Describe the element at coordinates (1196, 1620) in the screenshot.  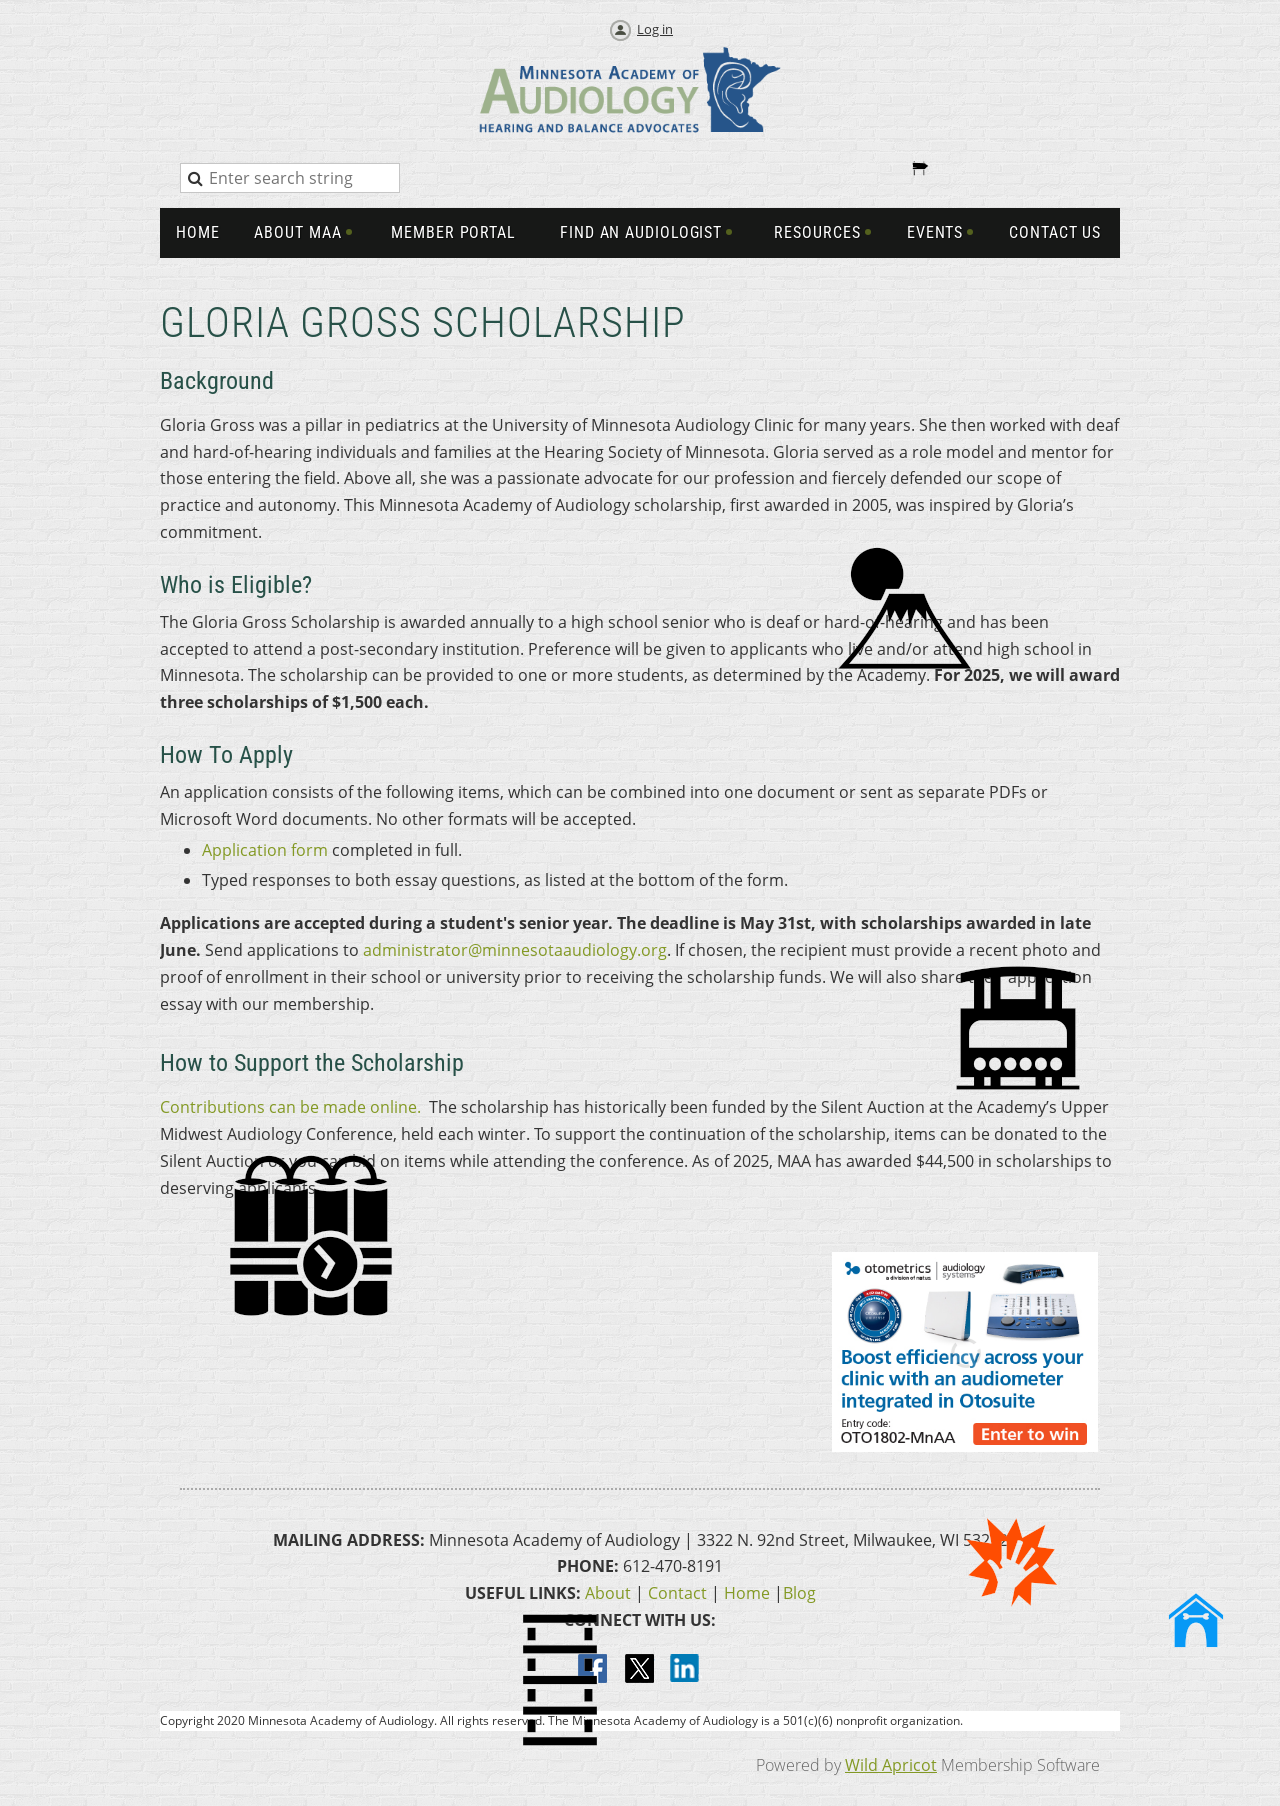
I see `access pet or dog-related features` at that location.